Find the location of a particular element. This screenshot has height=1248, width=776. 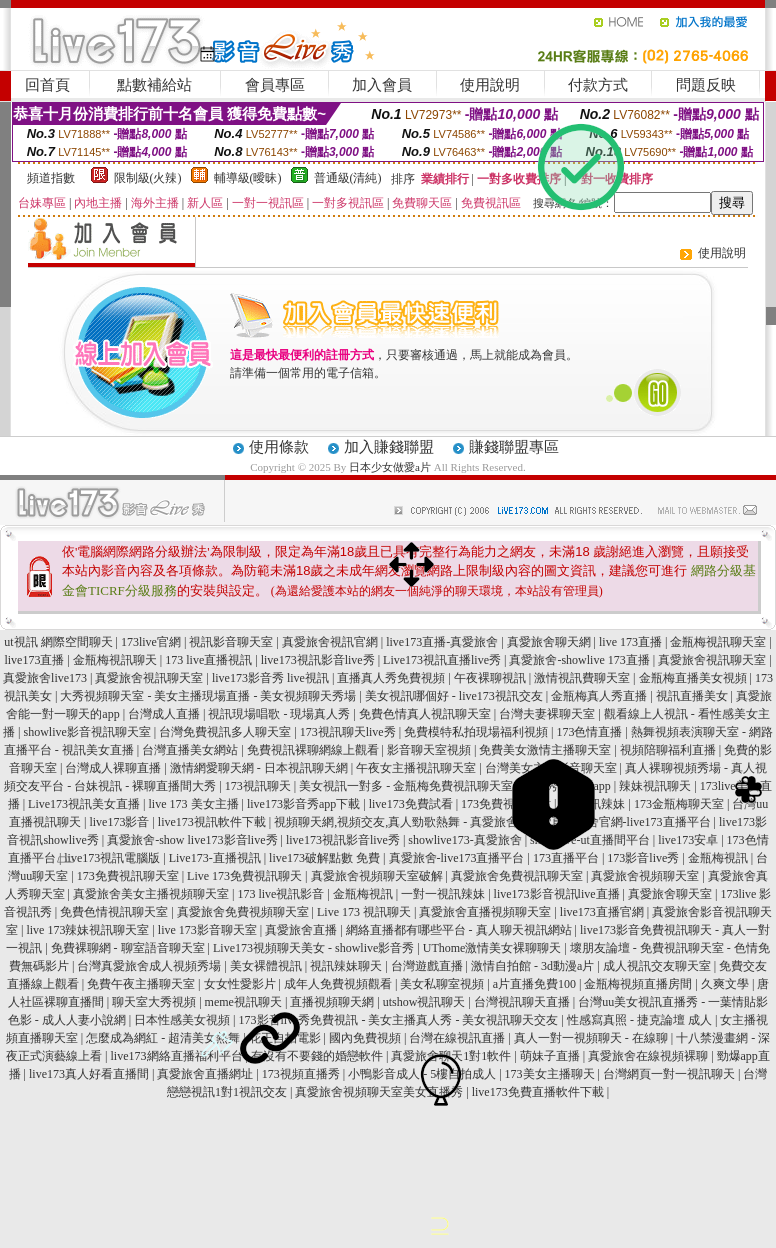

view calendar or scheduled events is located at coordinates (207, 54).